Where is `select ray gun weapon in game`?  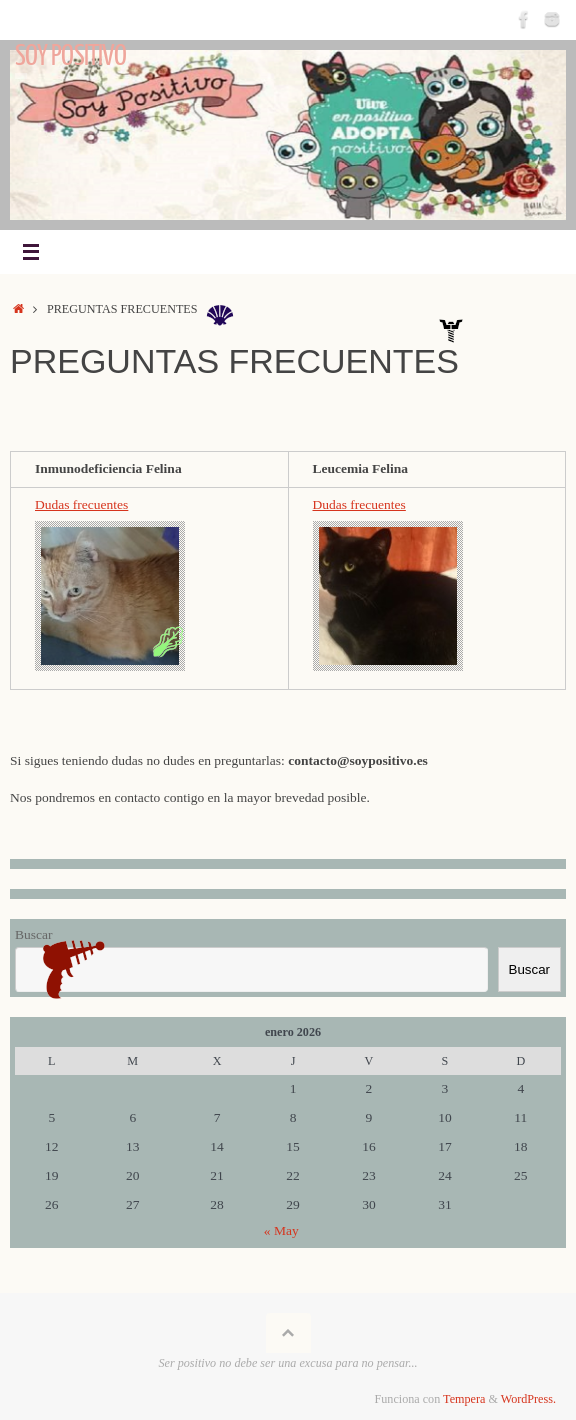 select ray gun weapon in game is located at coordinates (73, 967).